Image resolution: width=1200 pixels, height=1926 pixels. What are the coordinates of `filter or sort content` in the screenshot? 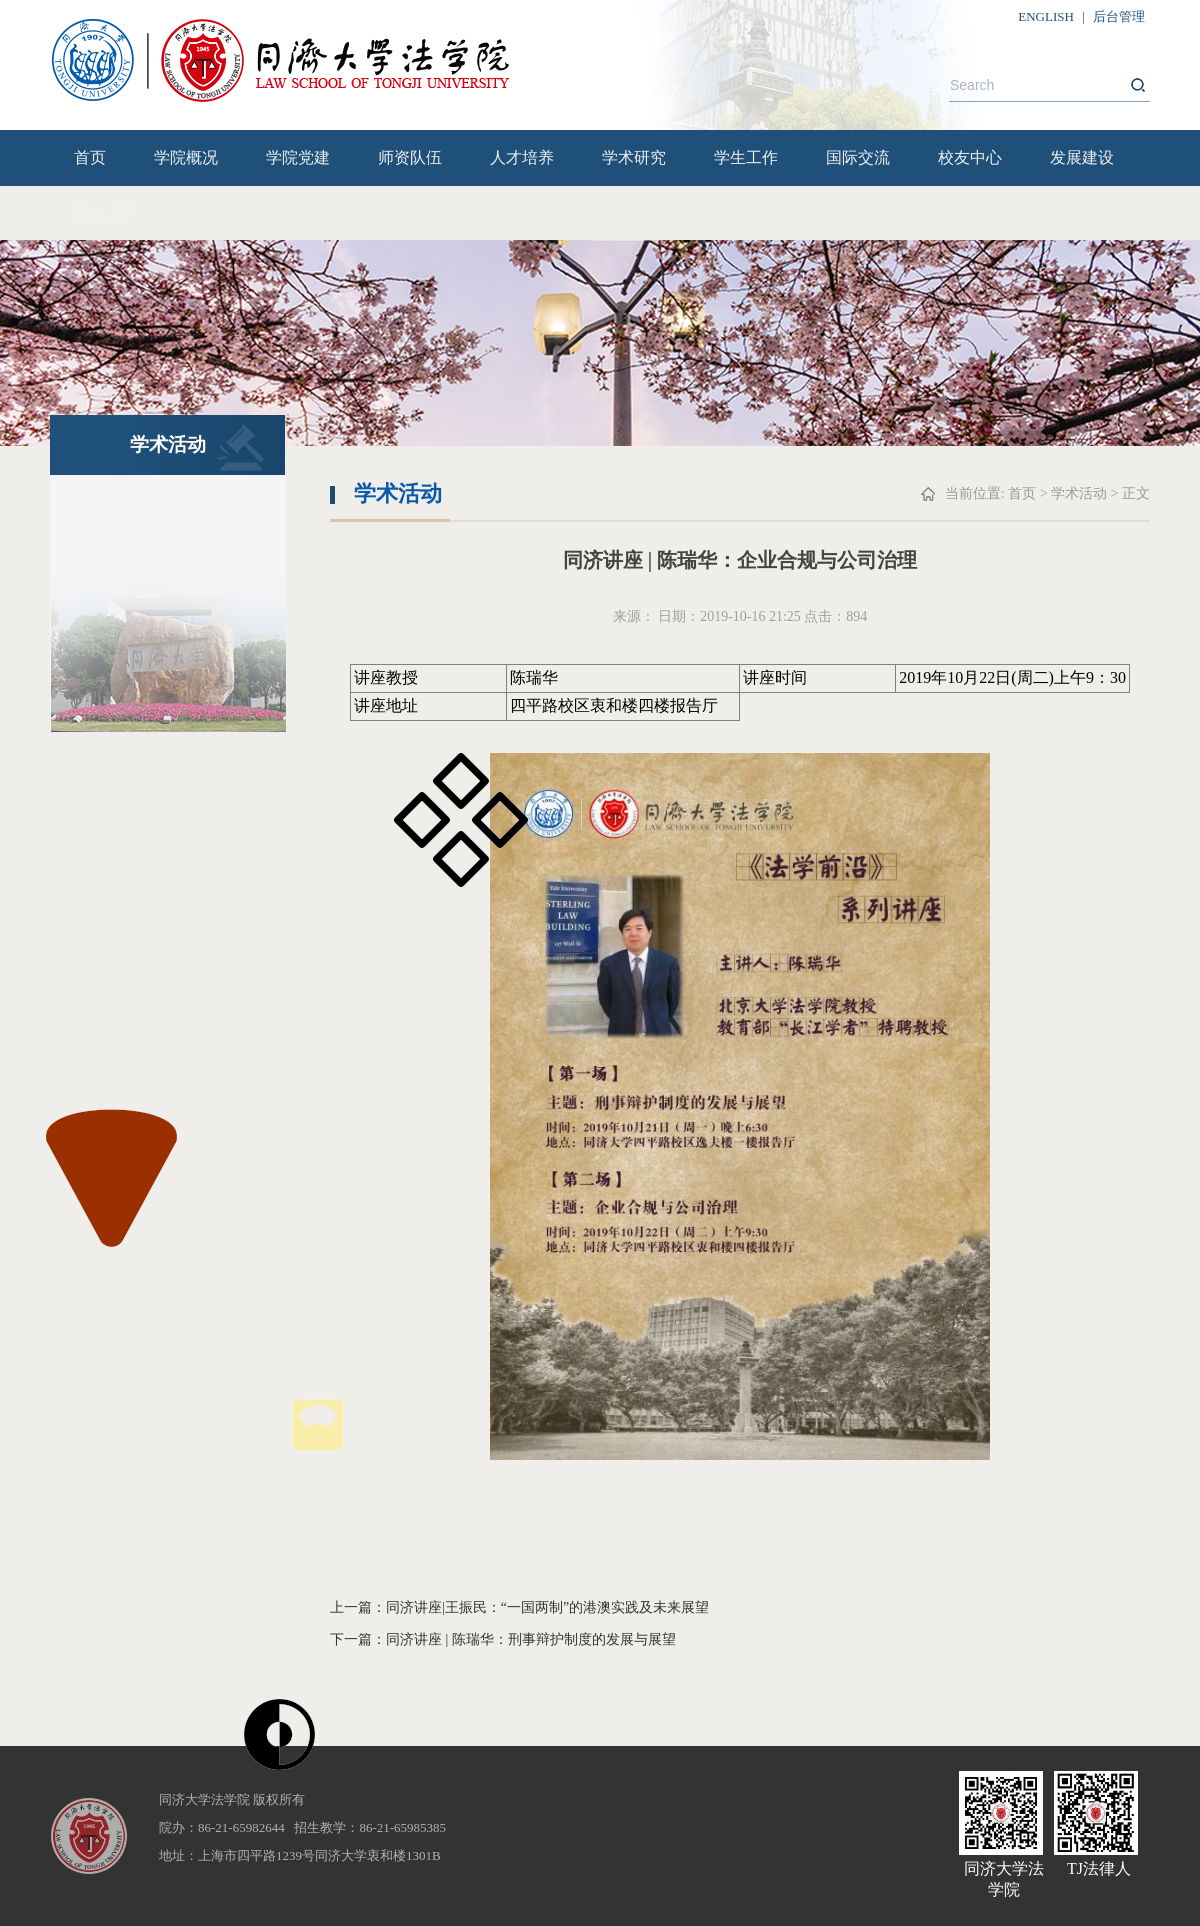 It's located at (111, 1181).